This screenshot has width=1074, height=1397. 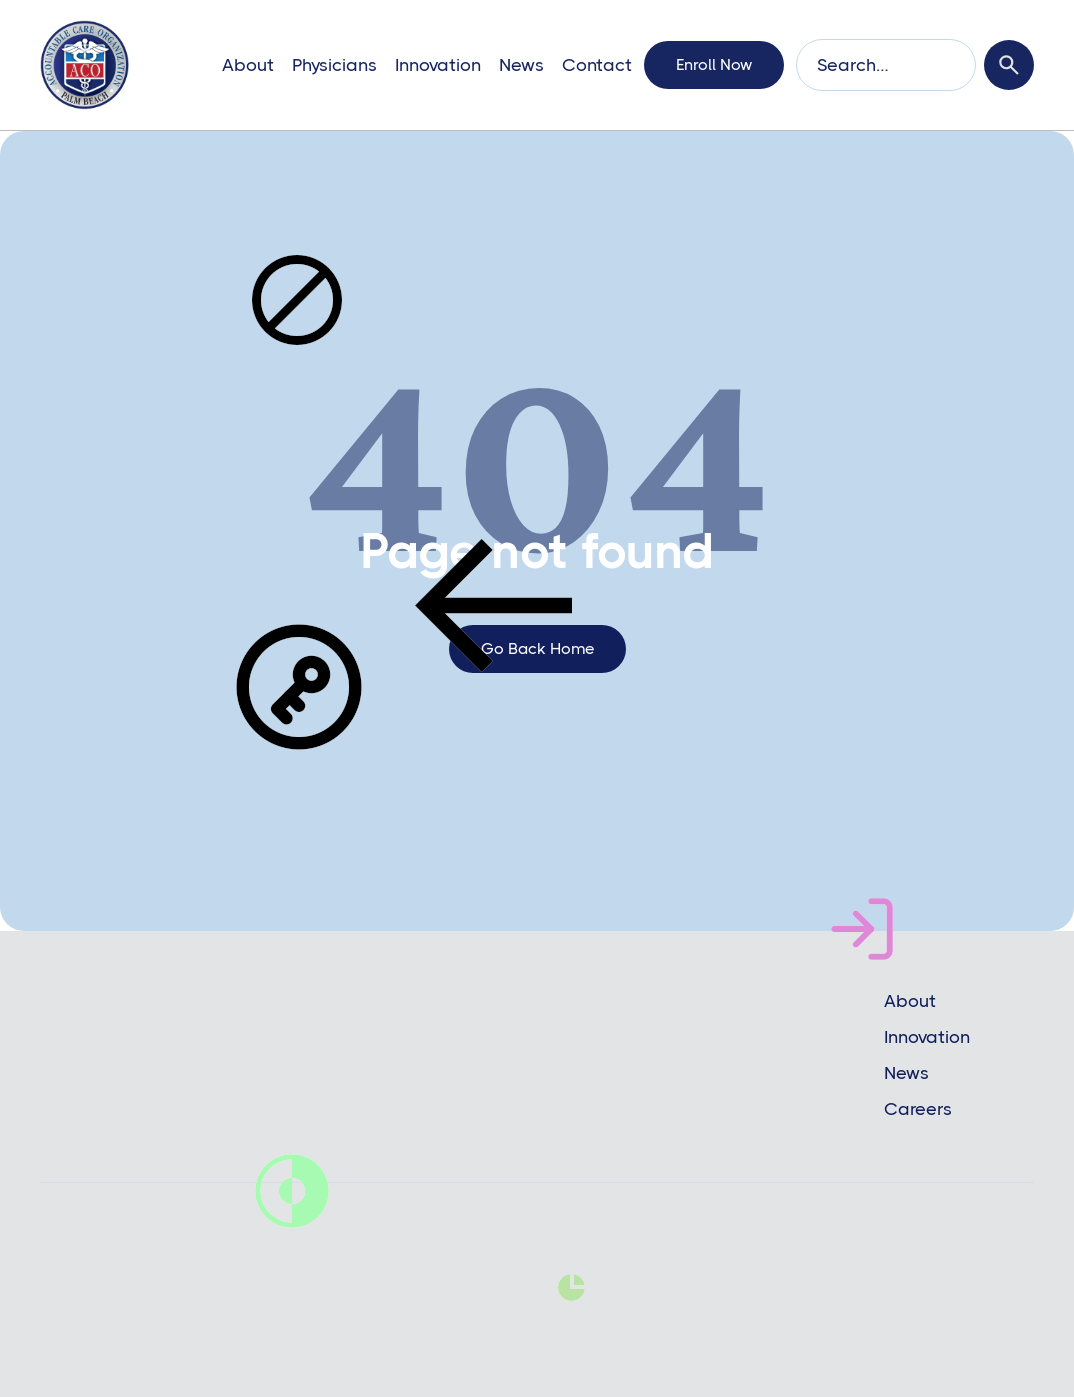 What do you see at coordinates (493, 605) in the screenshot?
I see `go back to the previous page` at bounding box center [493, 605].